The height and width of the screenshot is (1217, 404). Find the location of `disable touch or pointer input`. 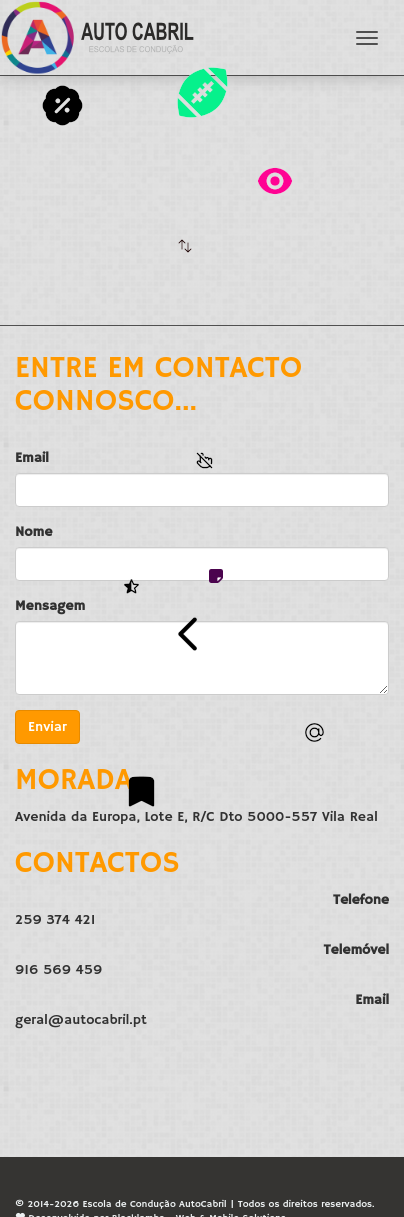

disable touch or pointer input is located at coordinates (204, 460).